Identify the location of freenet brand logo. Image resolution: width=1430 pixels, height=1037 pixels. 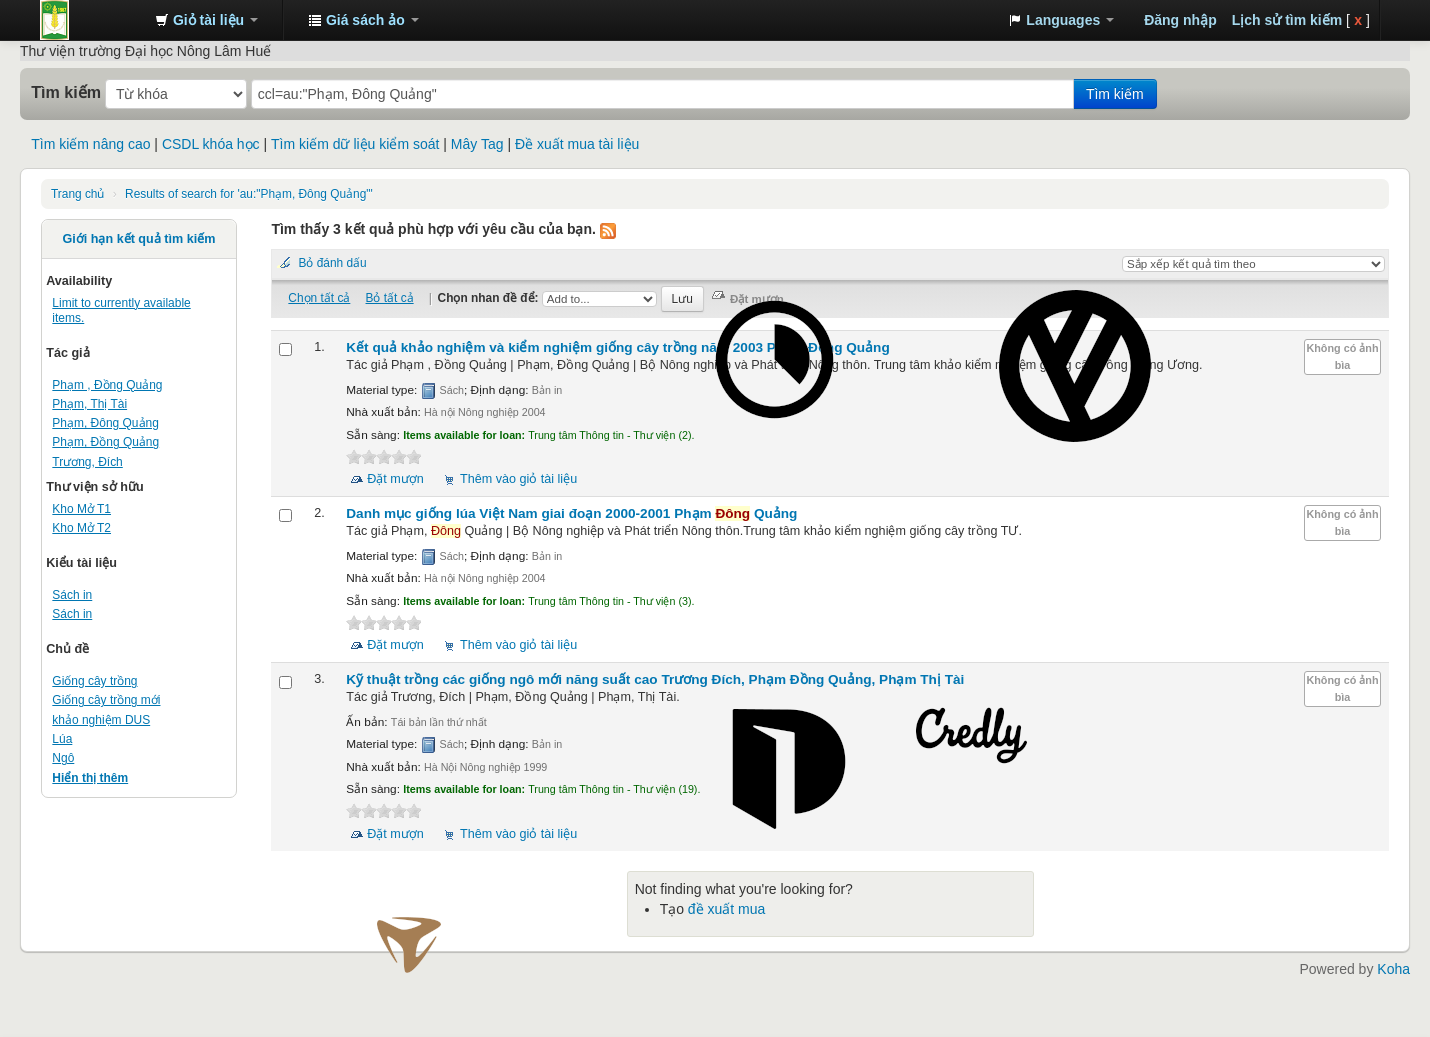
(409, 945).